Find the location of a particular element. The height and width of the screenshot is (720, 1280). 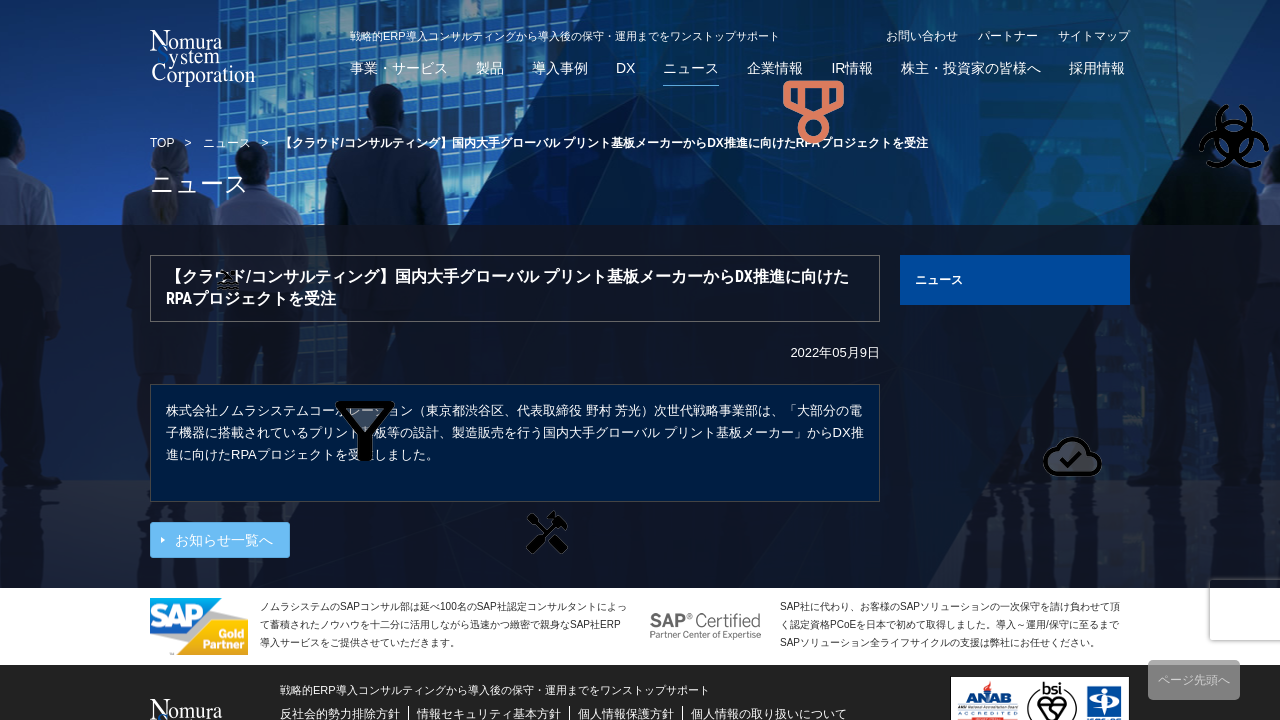

filter or sort content is located at coordinates (365, 431).